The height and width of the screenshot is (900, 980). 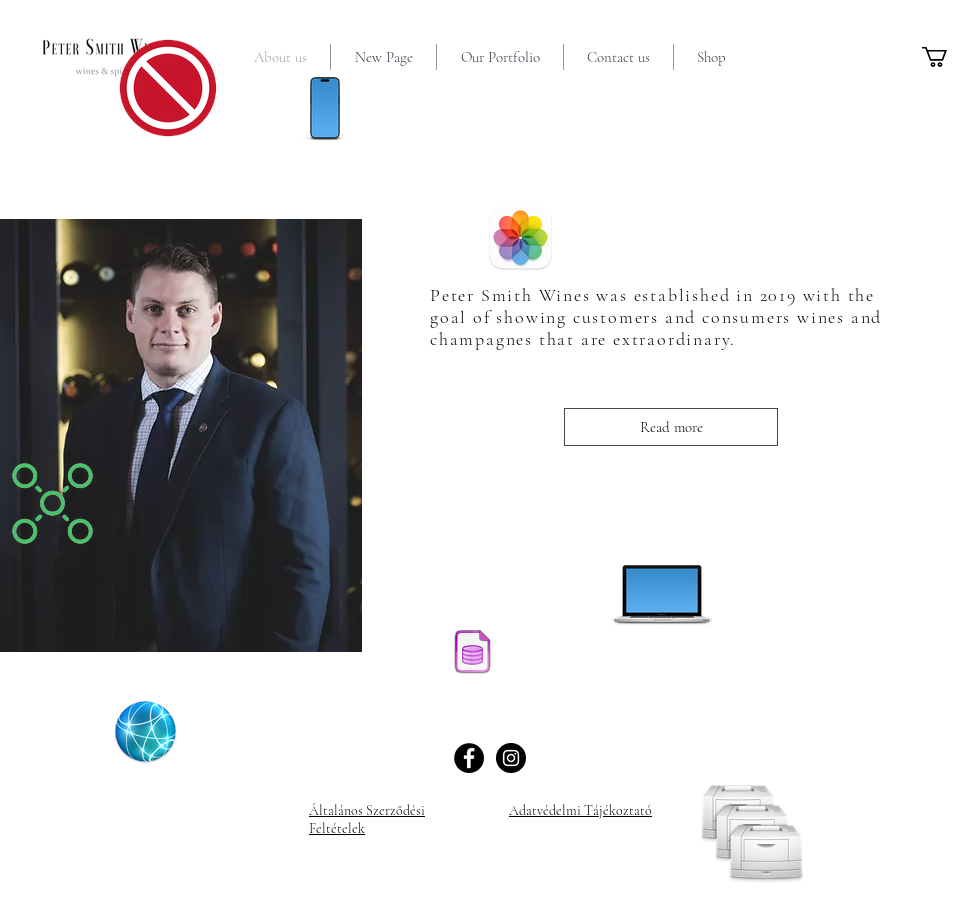 What do you see at coordinates (752, 832) in the screenshot?
I see `access shared printer pool or network printers` at bounding box center [752, 832].